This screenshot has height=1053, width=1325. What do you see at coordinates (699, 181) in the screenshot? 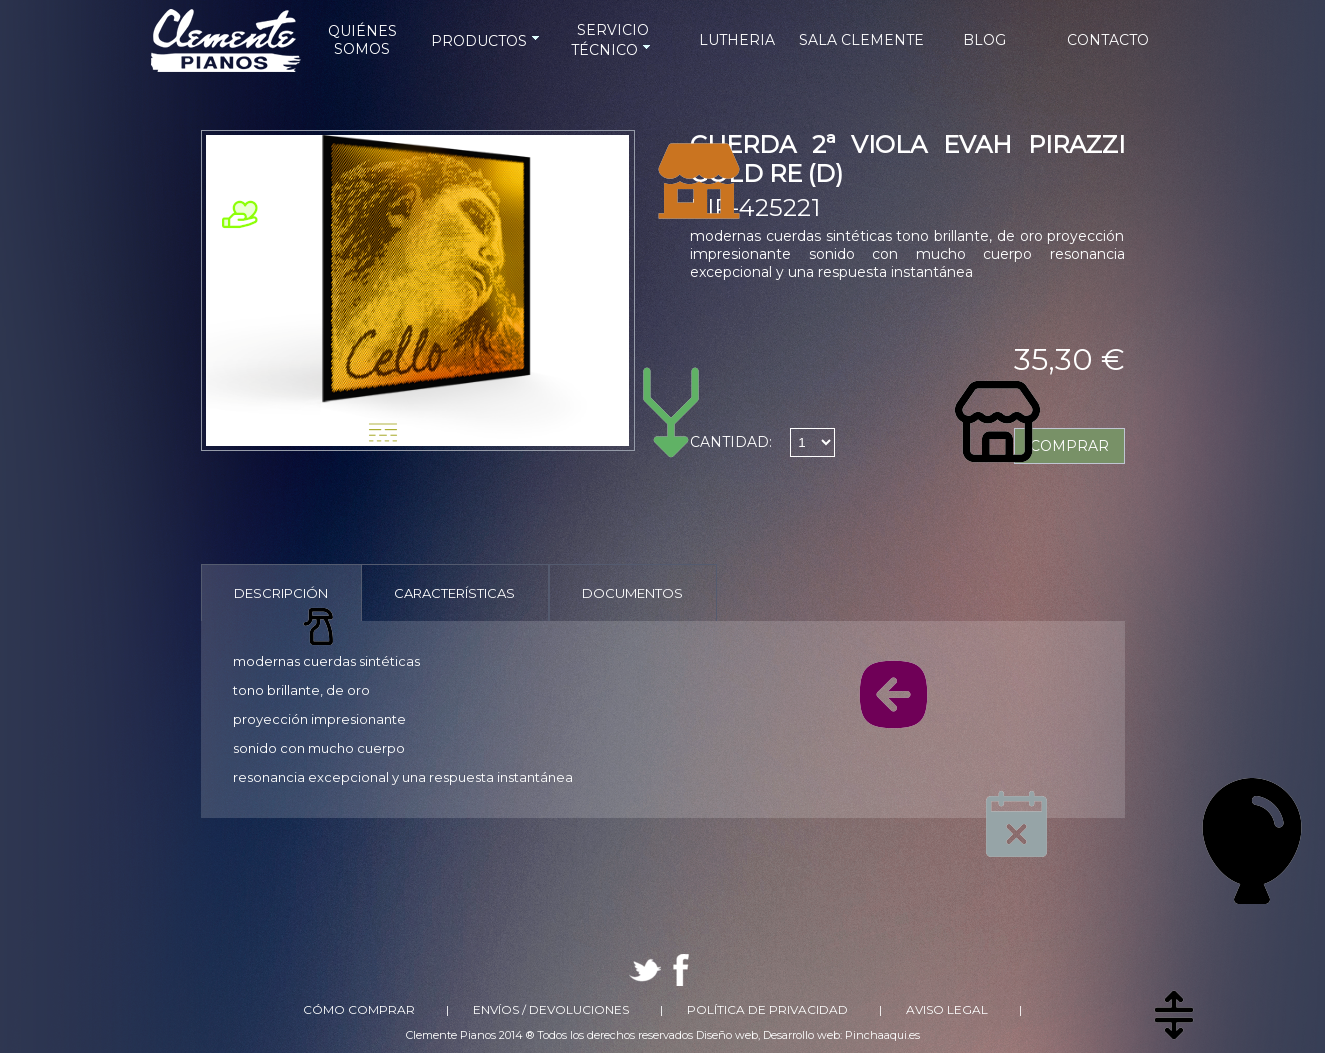
I see `browse or access the marketplace` at bounding box center [699, 181].